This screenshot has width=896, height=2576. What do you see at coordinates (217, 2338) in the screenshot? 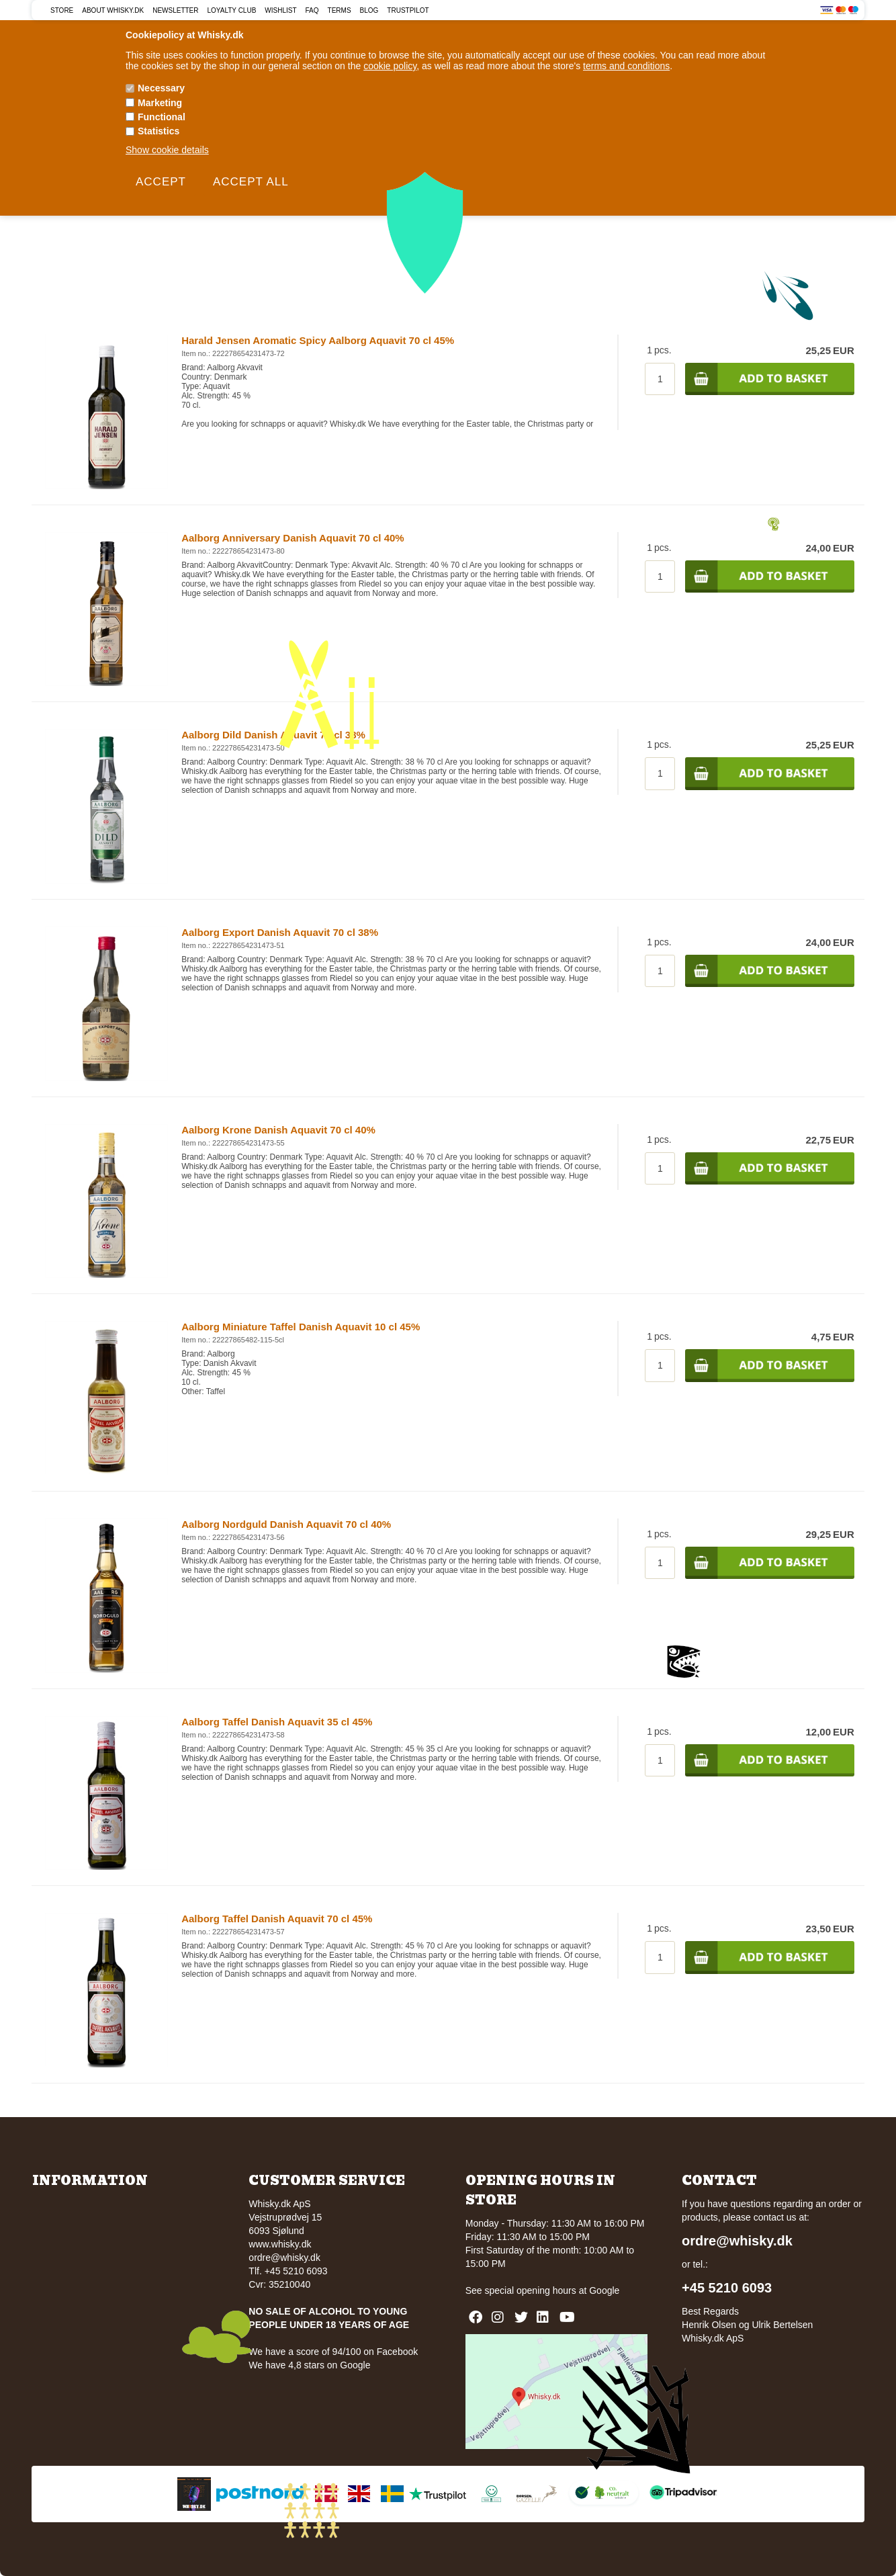
I see `view current weather conditions` at bounding box center [217, 2338].